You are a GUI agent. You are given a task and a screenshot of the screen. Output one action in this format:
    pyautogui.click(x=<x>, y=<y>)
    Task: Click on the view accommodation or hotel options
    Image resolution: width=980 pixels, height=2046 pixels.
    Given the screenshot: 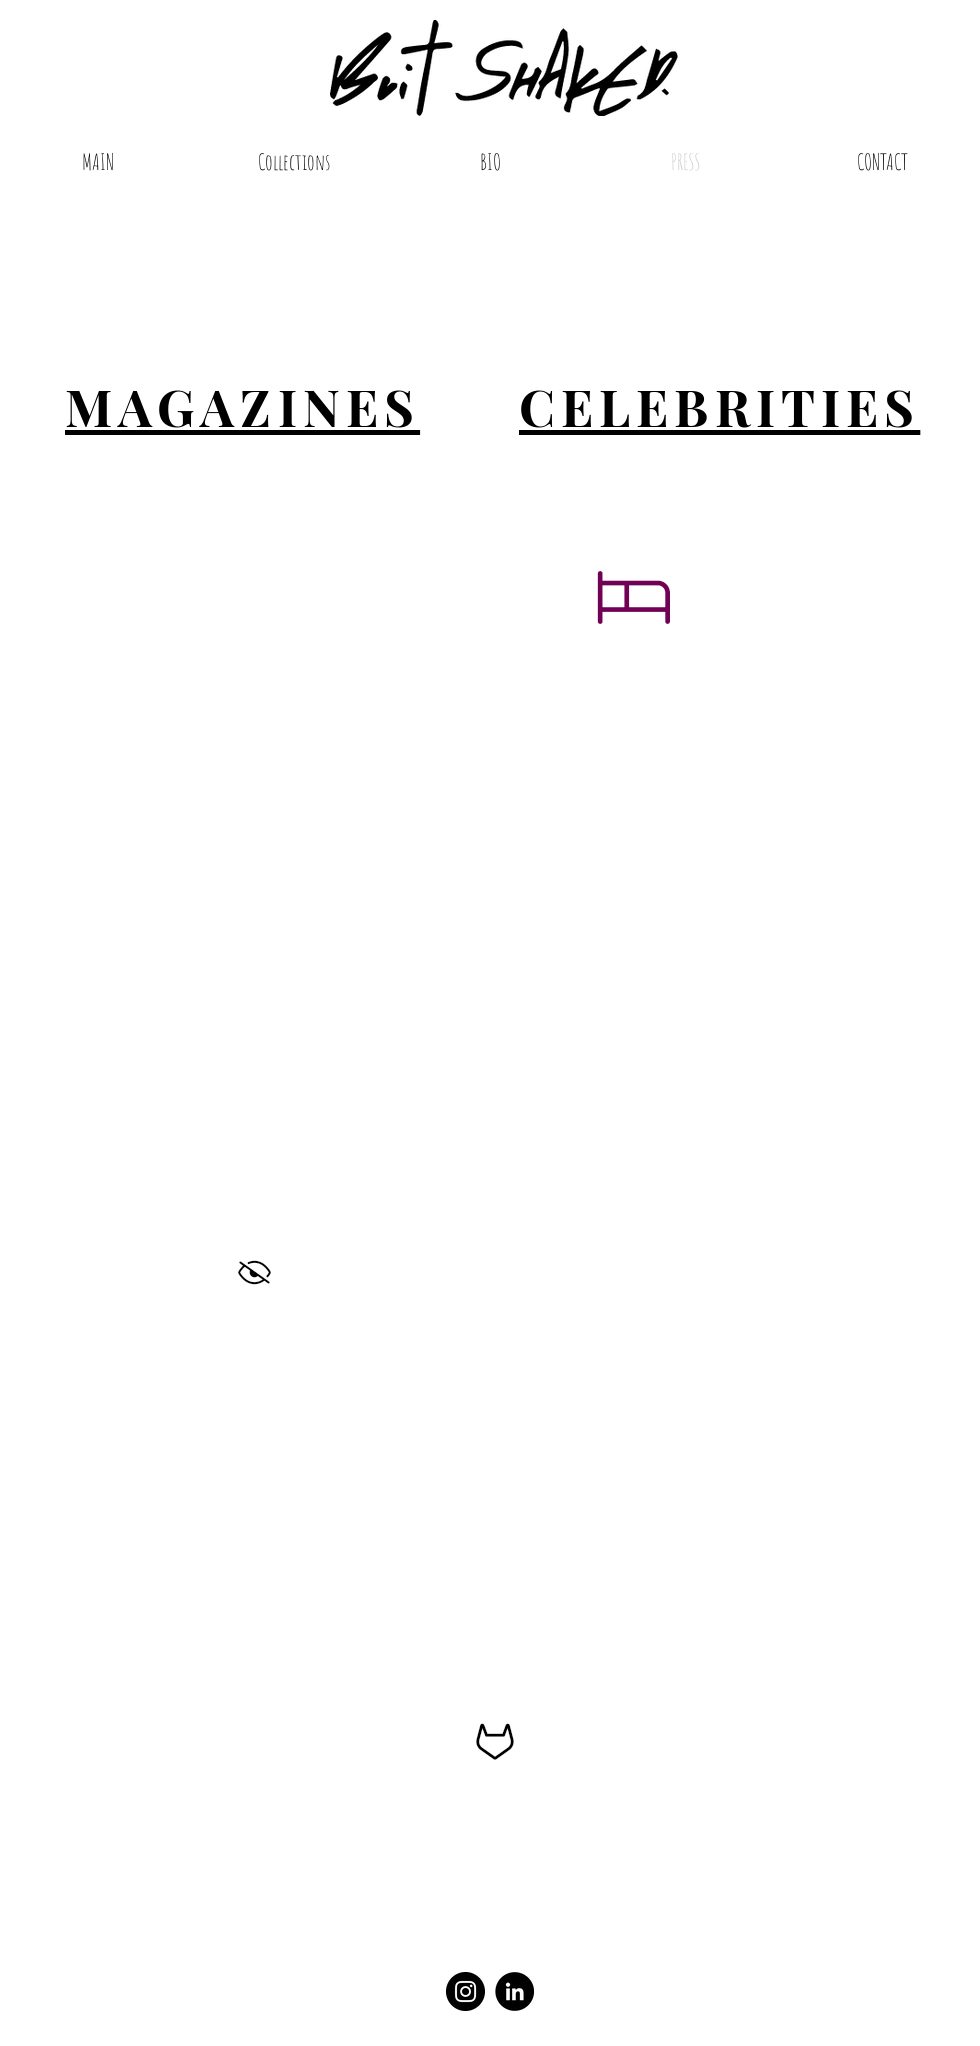 What is the action you would take?
    pyautogui.click(x=631, y=597)
    